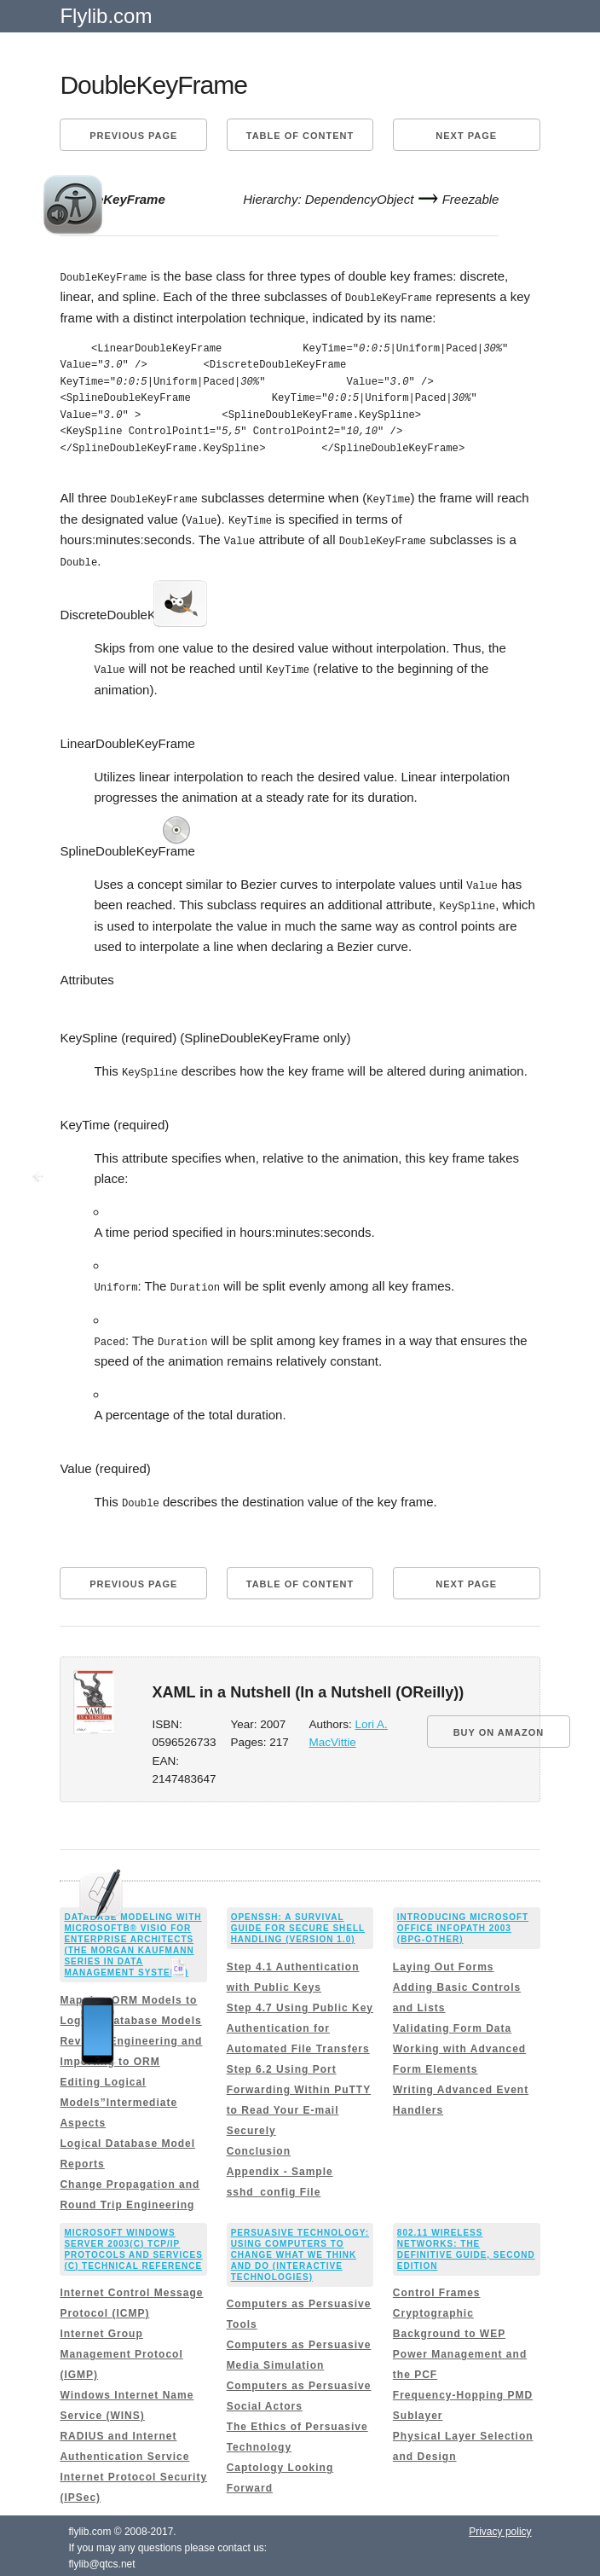 This screenshot has width=600, height=2576. Describe the element at coordinates (72, 204) in the screenshot. I see `enable voiceover screen reader accessibility` at that location.